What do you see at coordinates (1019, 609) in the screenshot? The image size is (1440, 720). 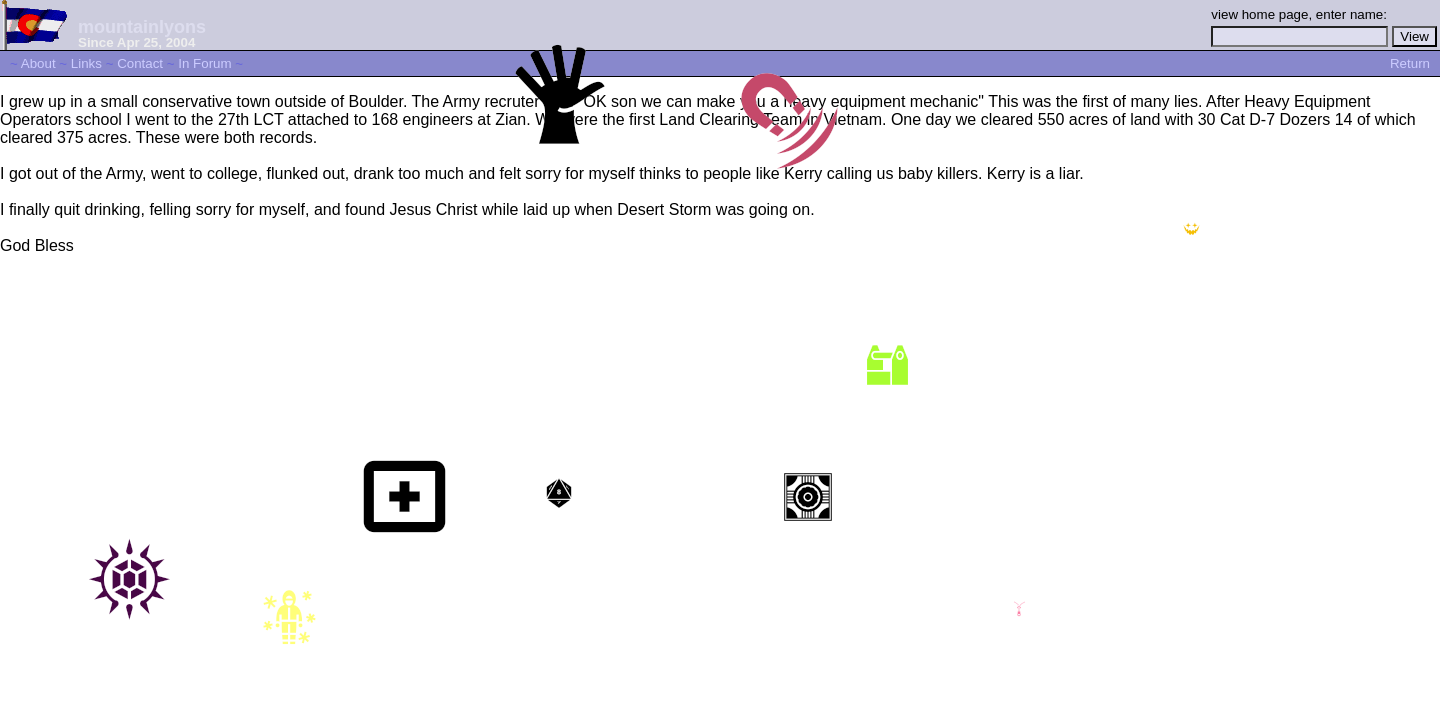 I see `compress or zip files together` at bounding box center [1019, 609].